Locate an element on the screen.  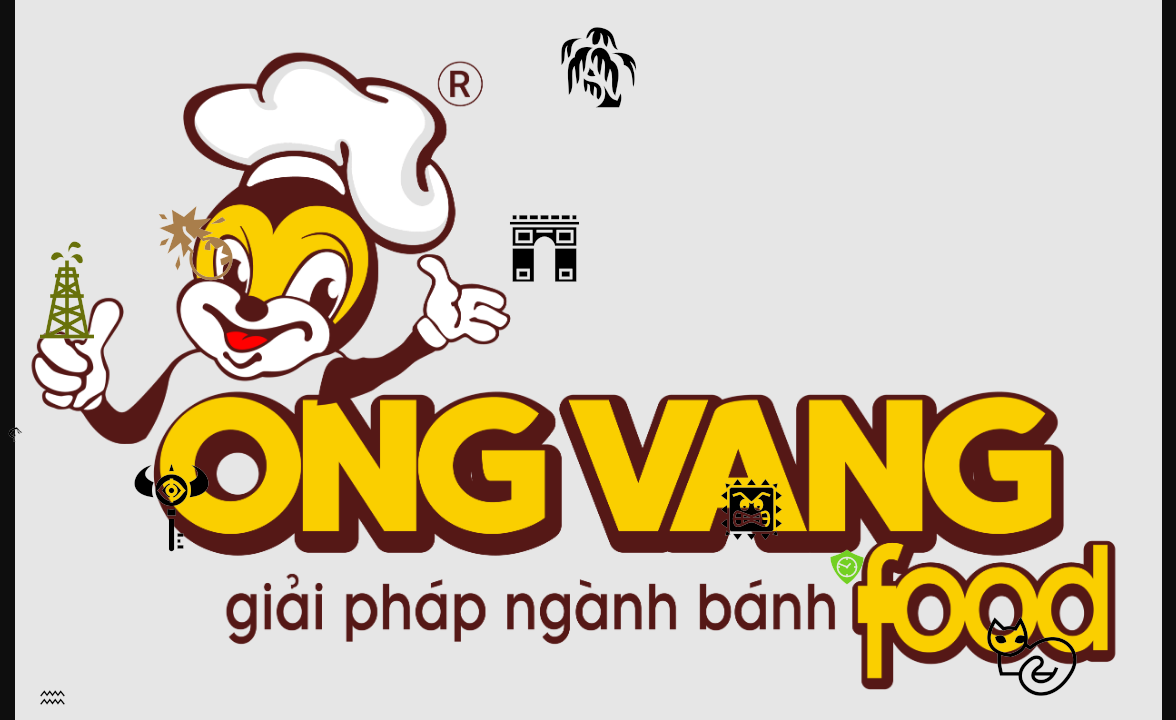
access boss level or final challenge is located at coordinates (171, 507).